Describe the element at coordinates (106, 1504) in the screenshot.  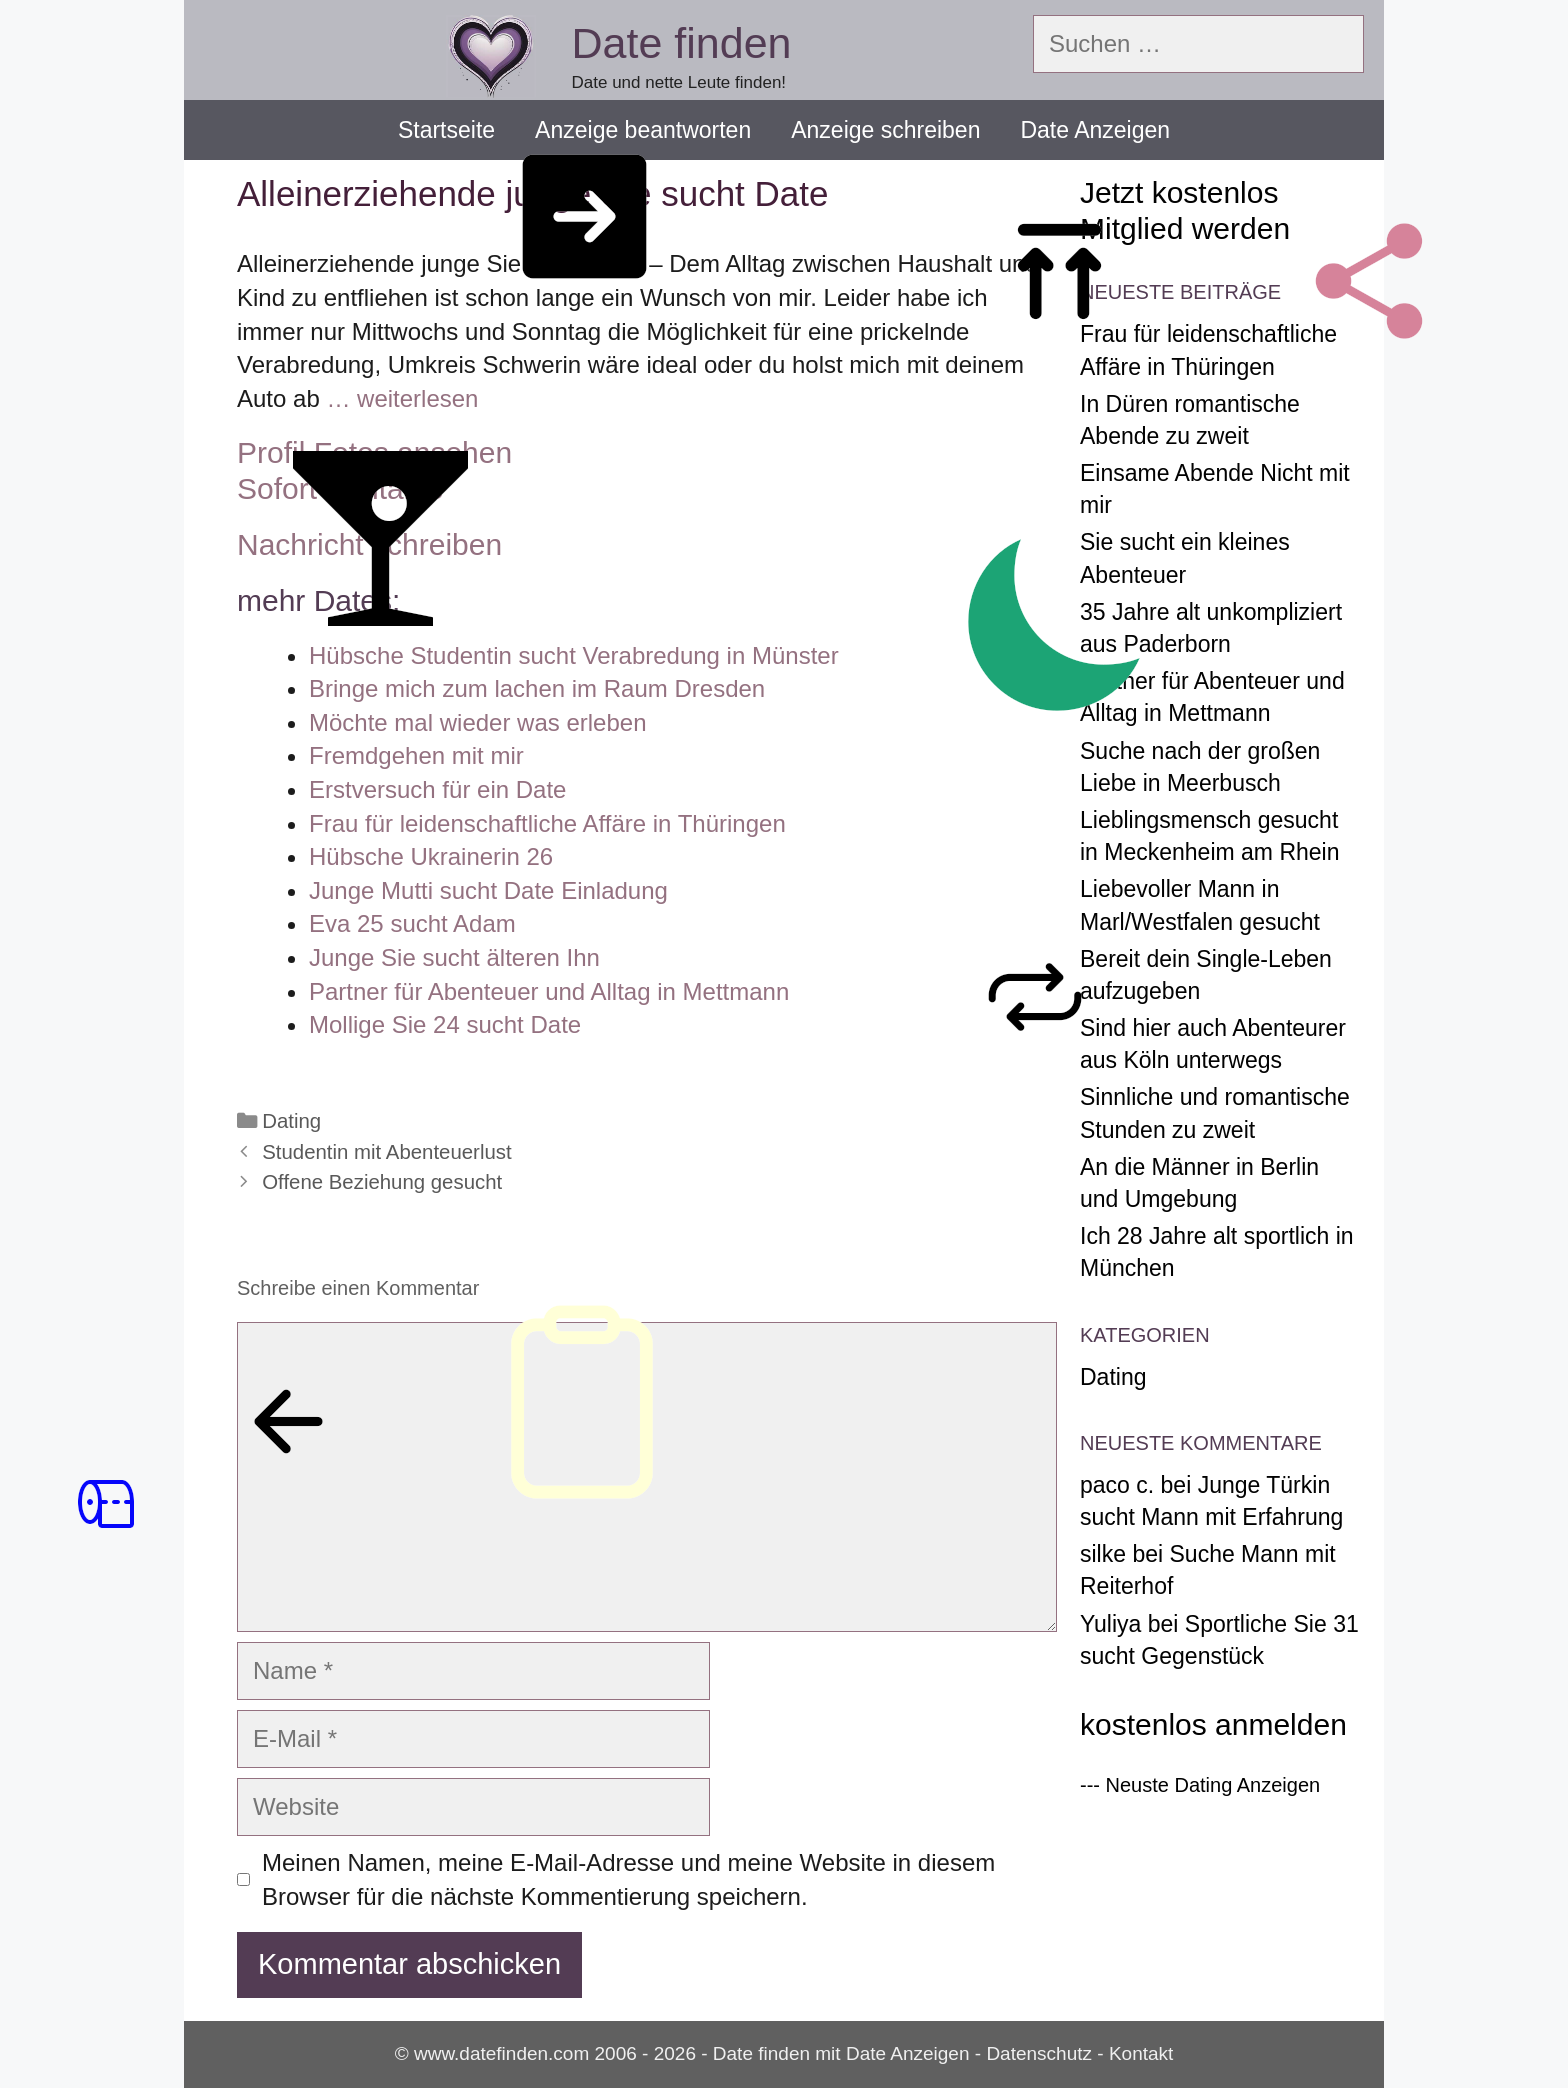
I see `indicates restroom or bathroom location` at that location.